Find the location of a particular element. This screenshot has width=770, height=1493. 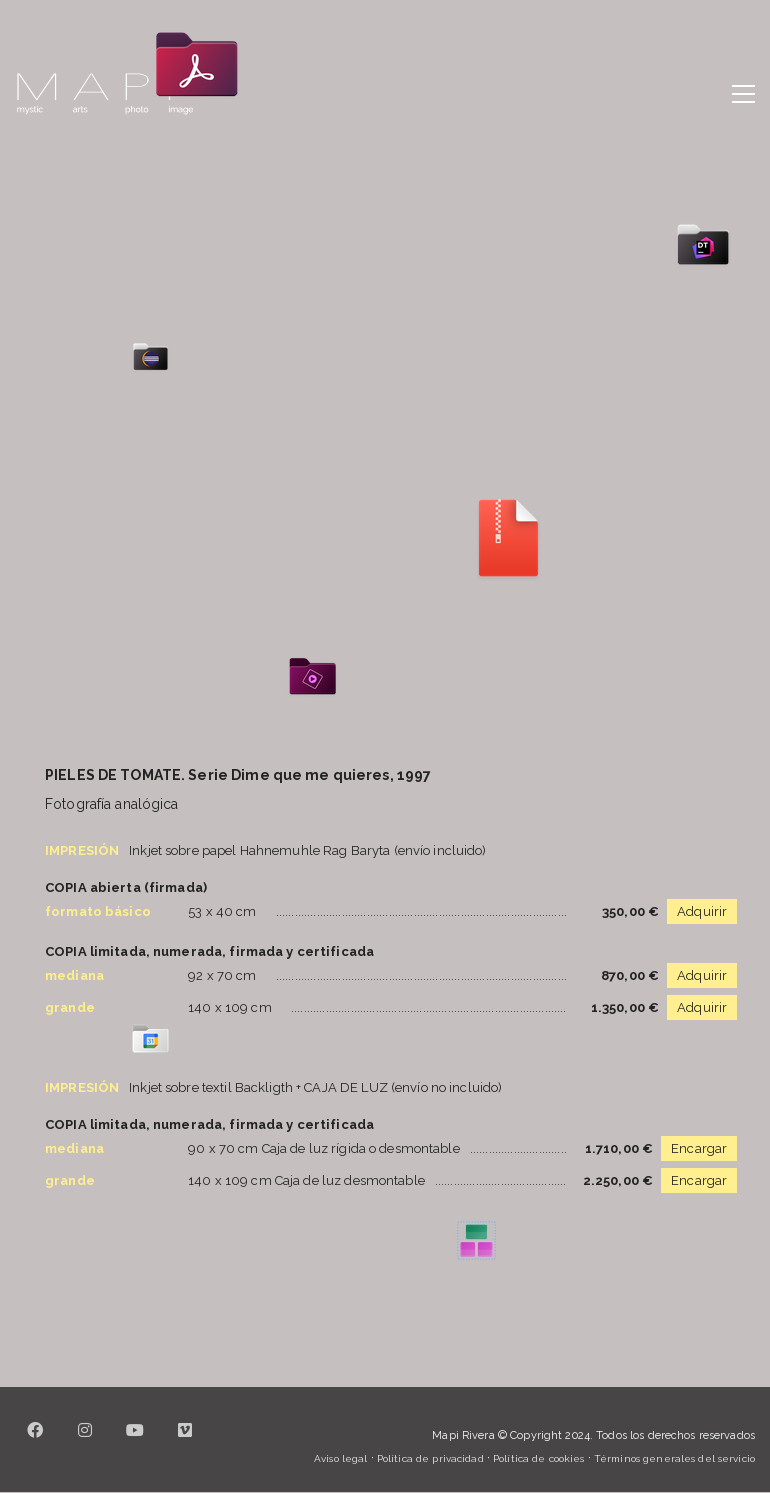

open jetbrains dottrace project folder is located at coordinates (703, 246).